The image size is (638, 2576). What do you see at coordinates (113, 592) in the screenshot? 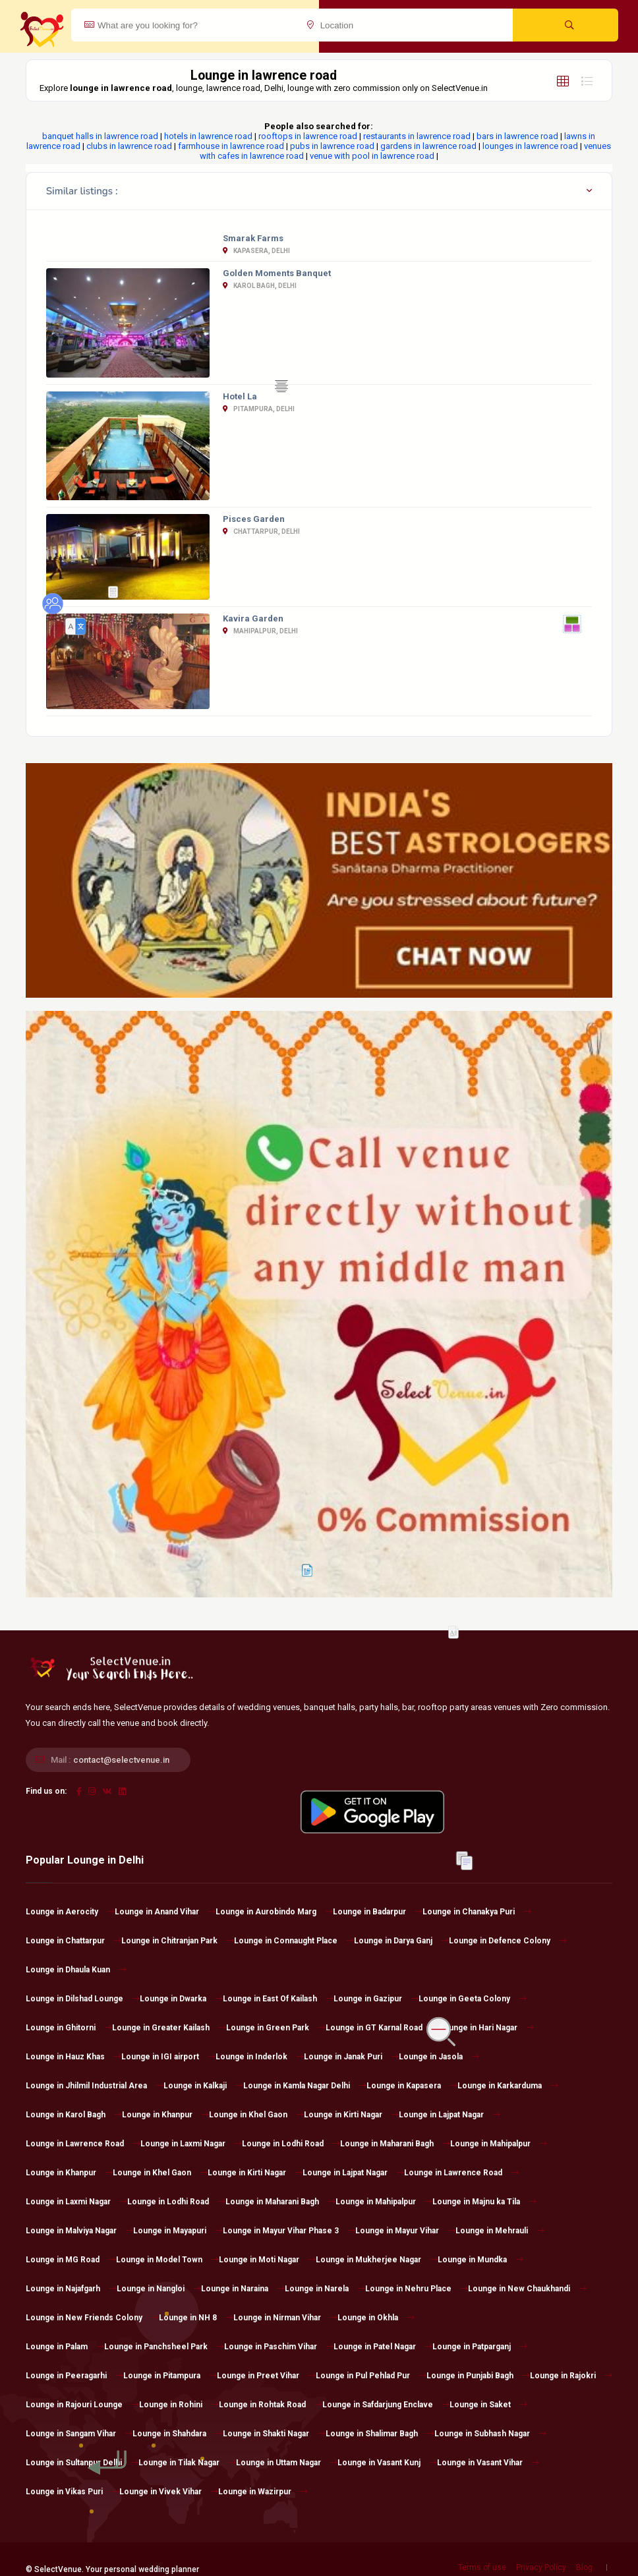
I see `indicates a Windows executable or downloadable program file` at bounding box center [113, 592].